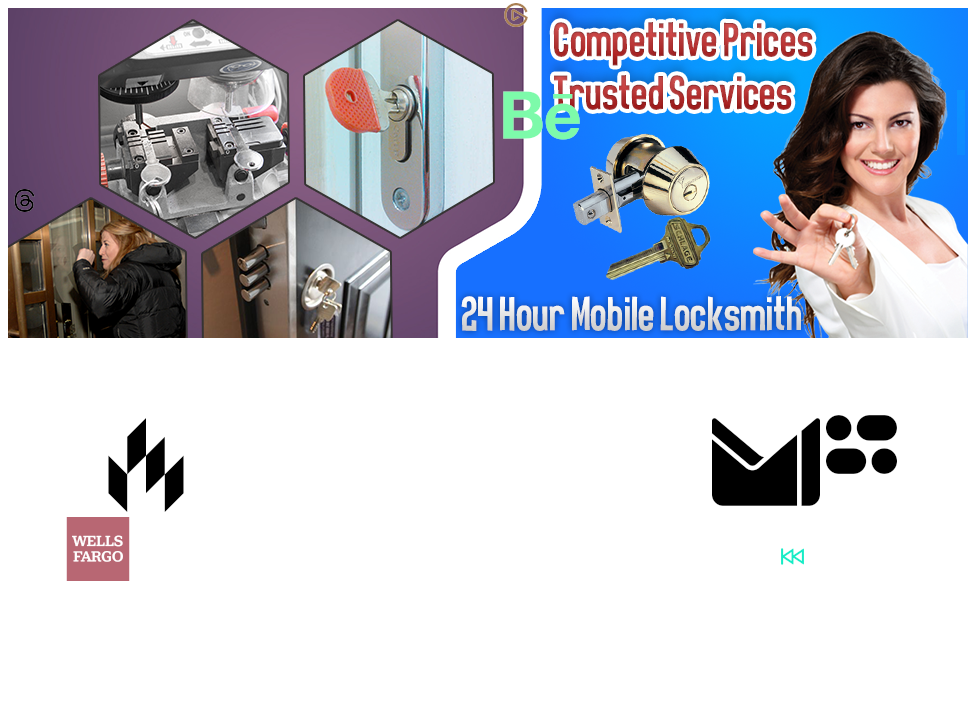  What do you see at coordinates (792, 556) in the screenshot?
I see `skip to the beginning of the track` at bounding box center [792, 556].